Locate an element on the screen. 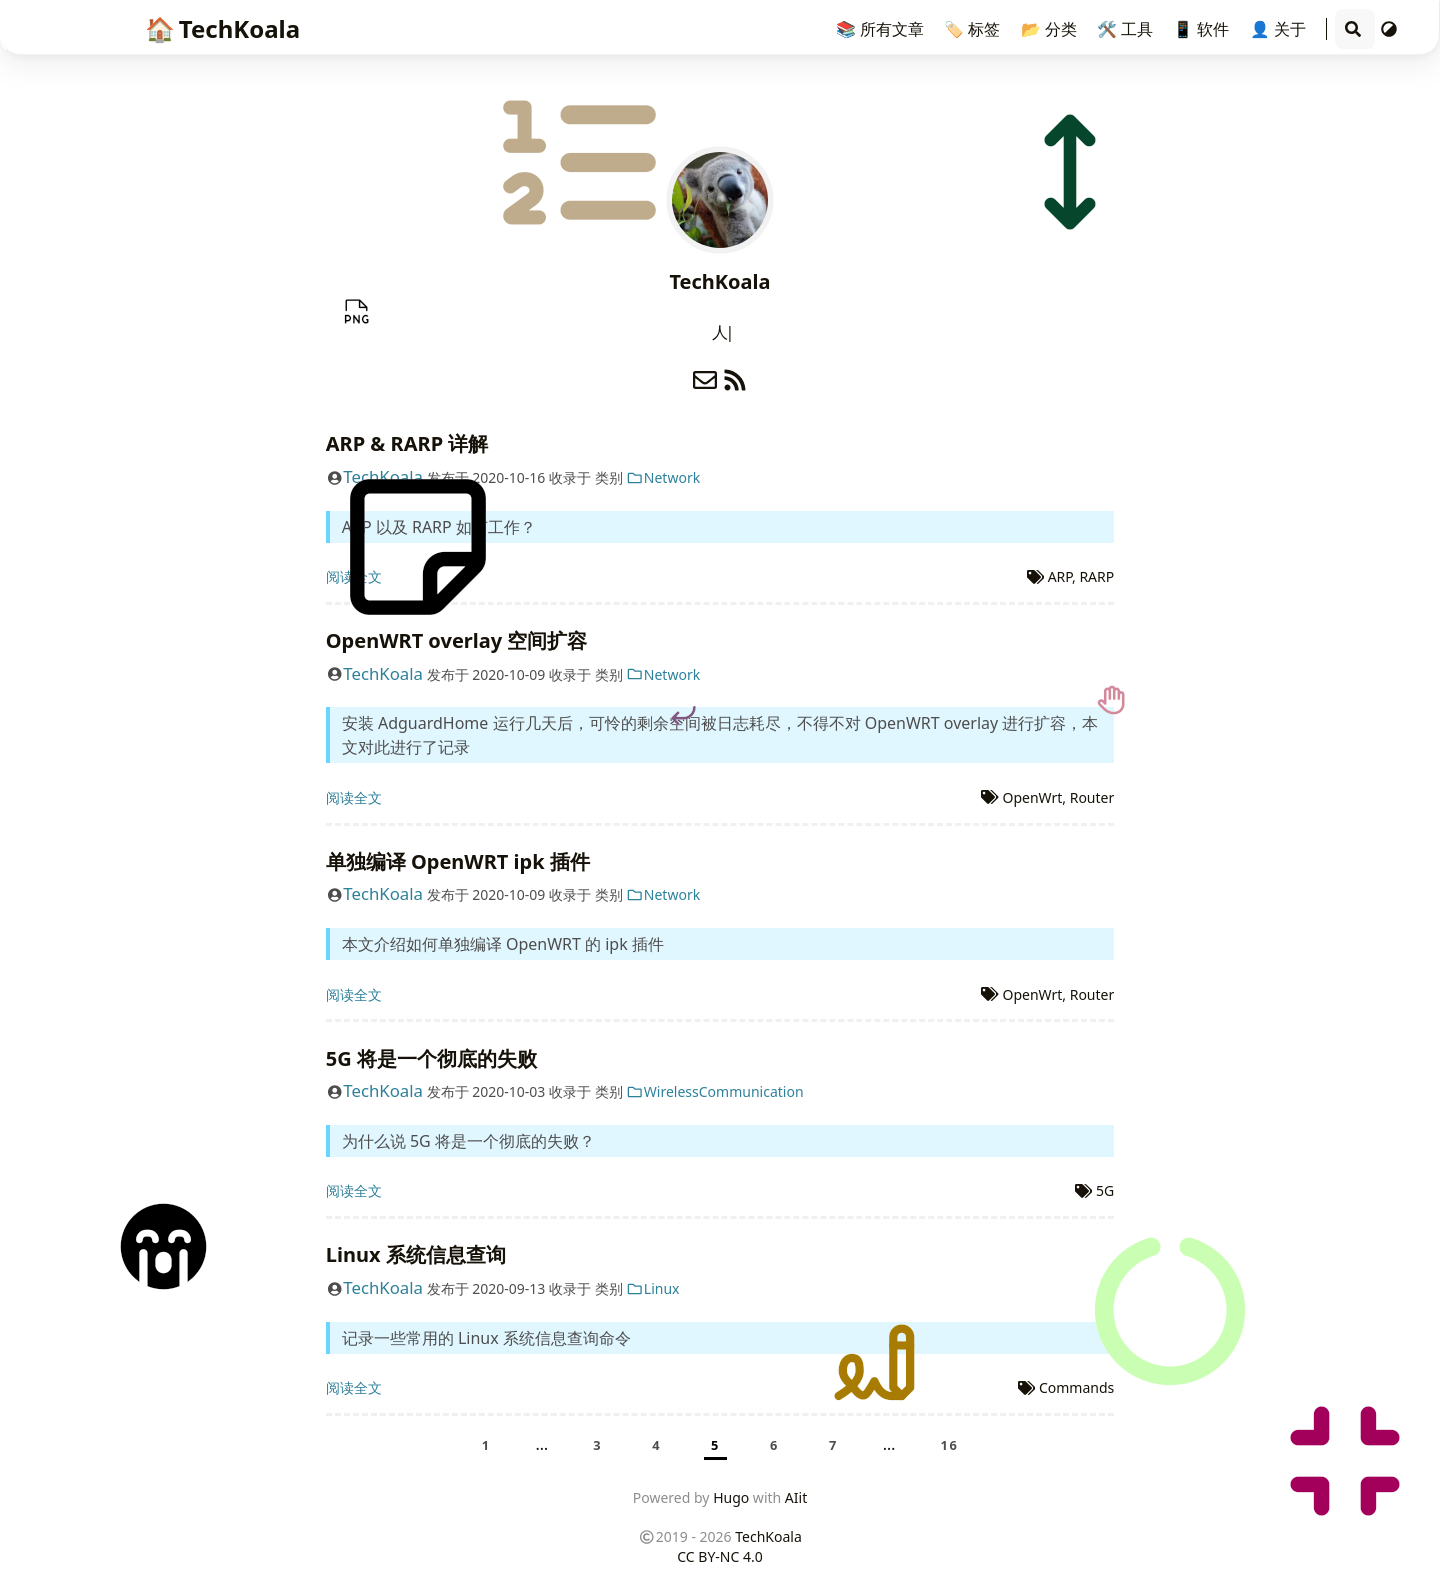  loading or processing in progress is located at coordinates (1170, 1310).